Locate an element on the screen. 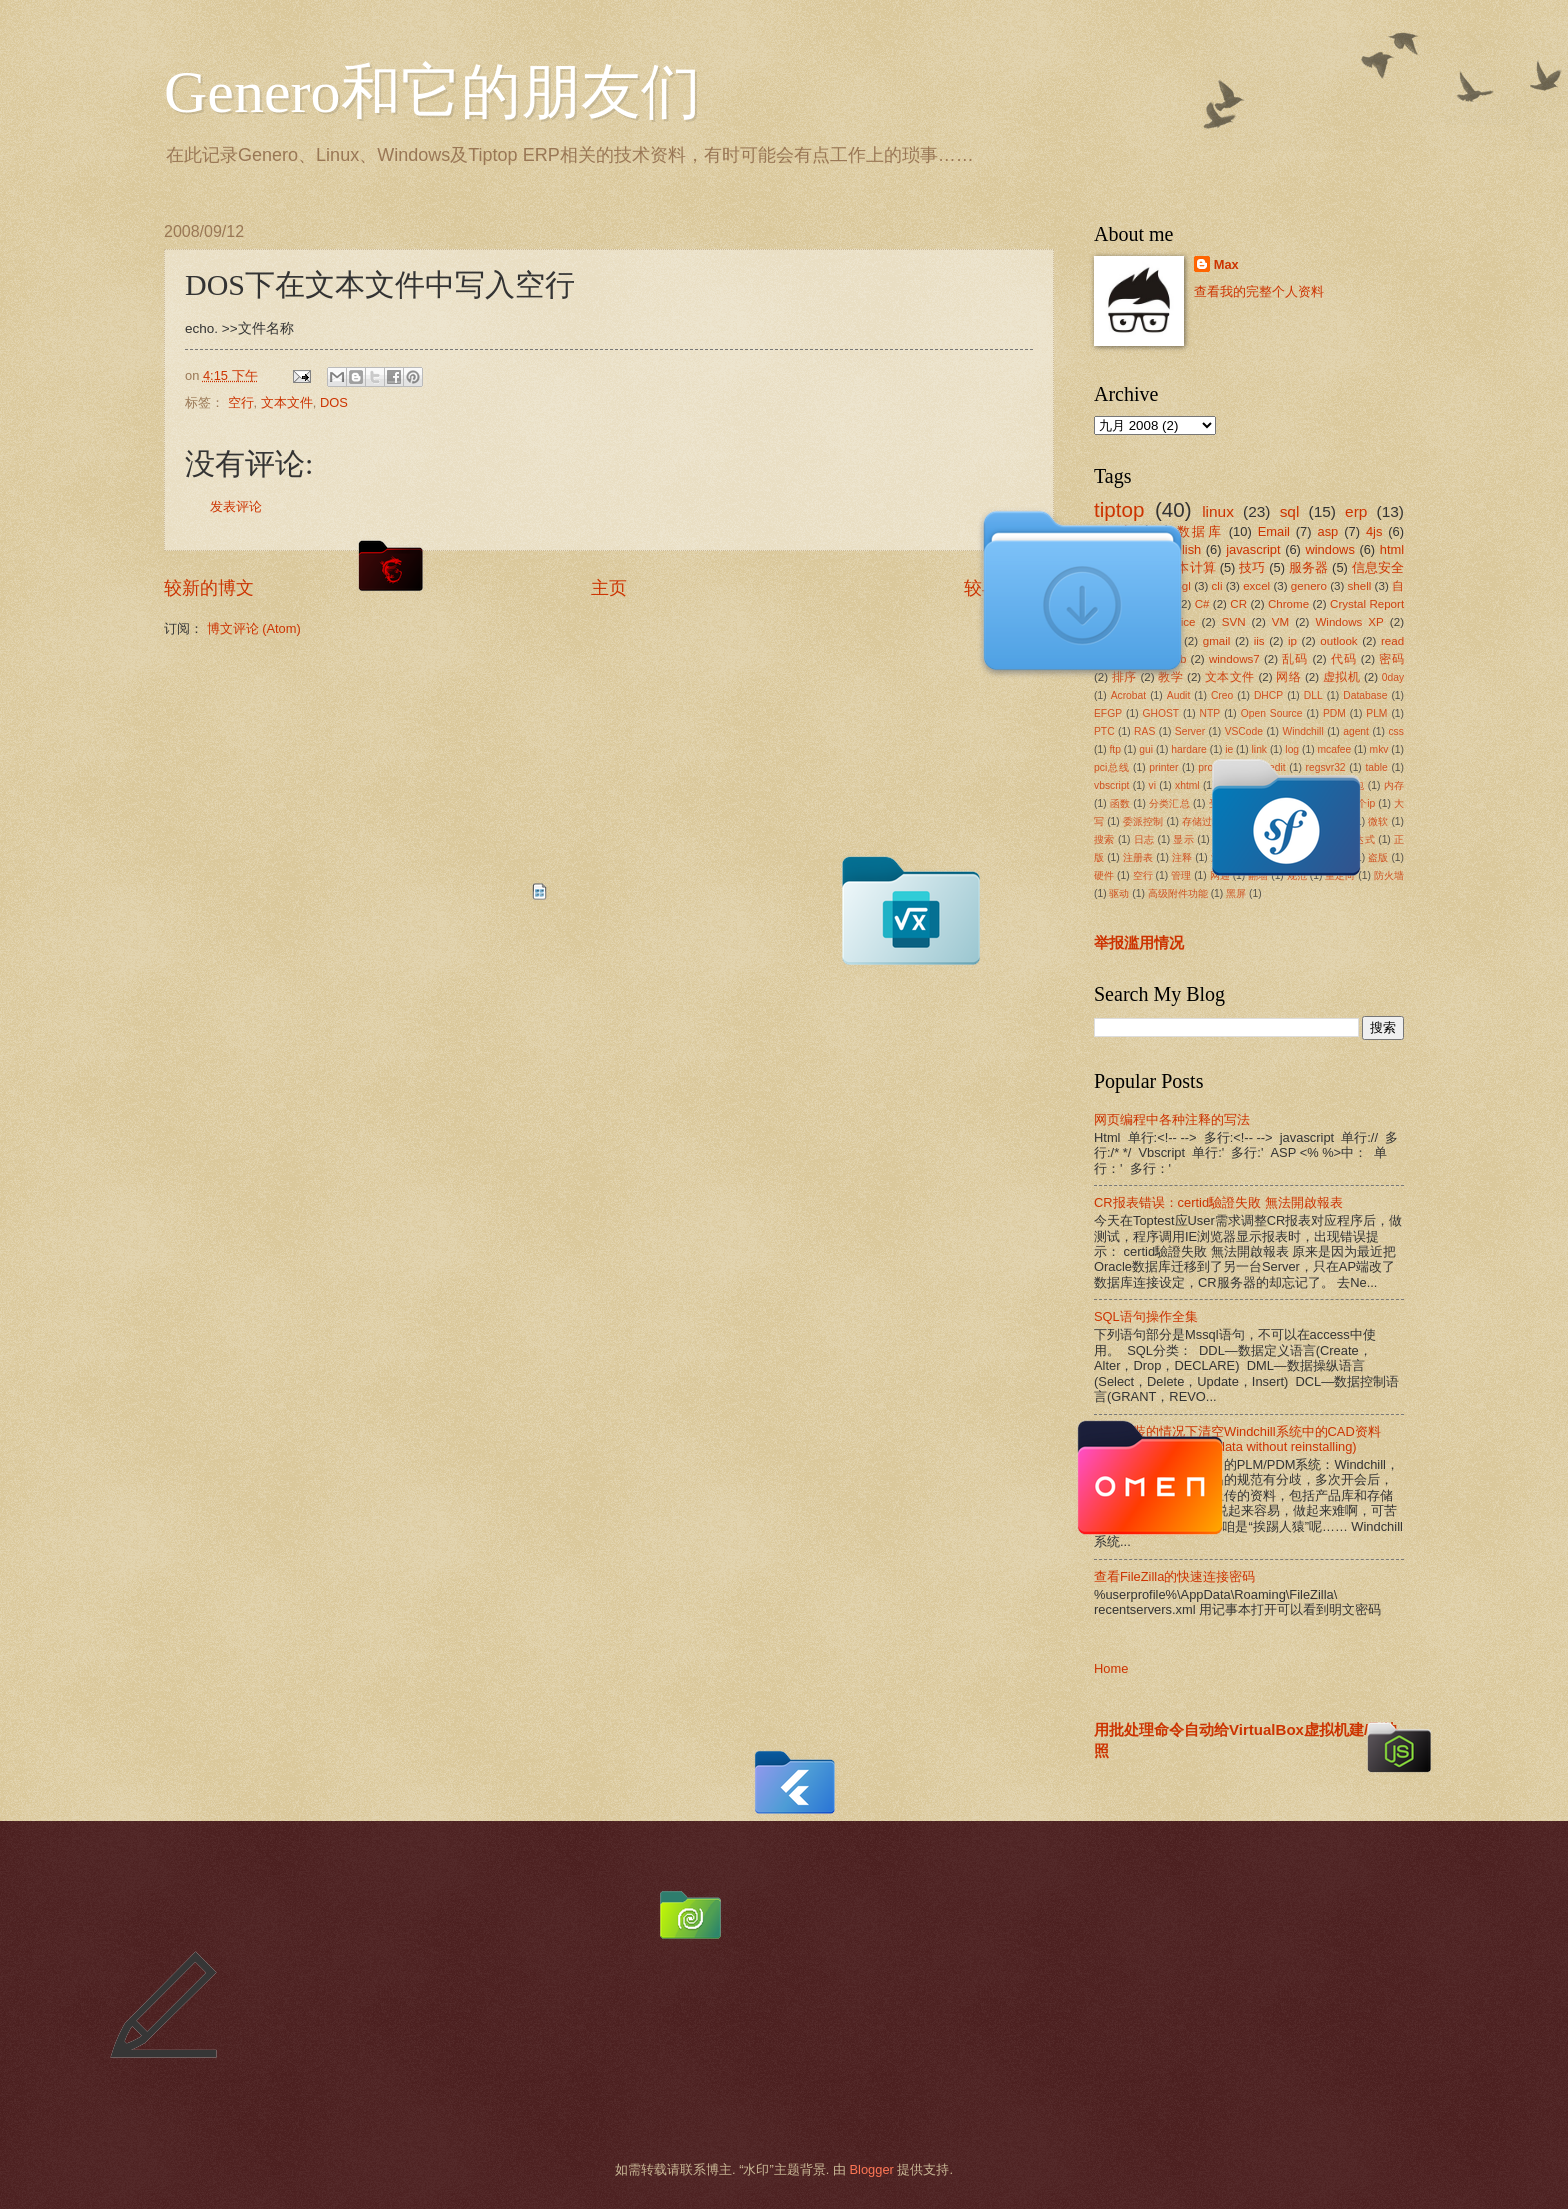 The height and width of the screenshot is (2209, 1568). open flutter project folder is located at coordinates (794, 1784).